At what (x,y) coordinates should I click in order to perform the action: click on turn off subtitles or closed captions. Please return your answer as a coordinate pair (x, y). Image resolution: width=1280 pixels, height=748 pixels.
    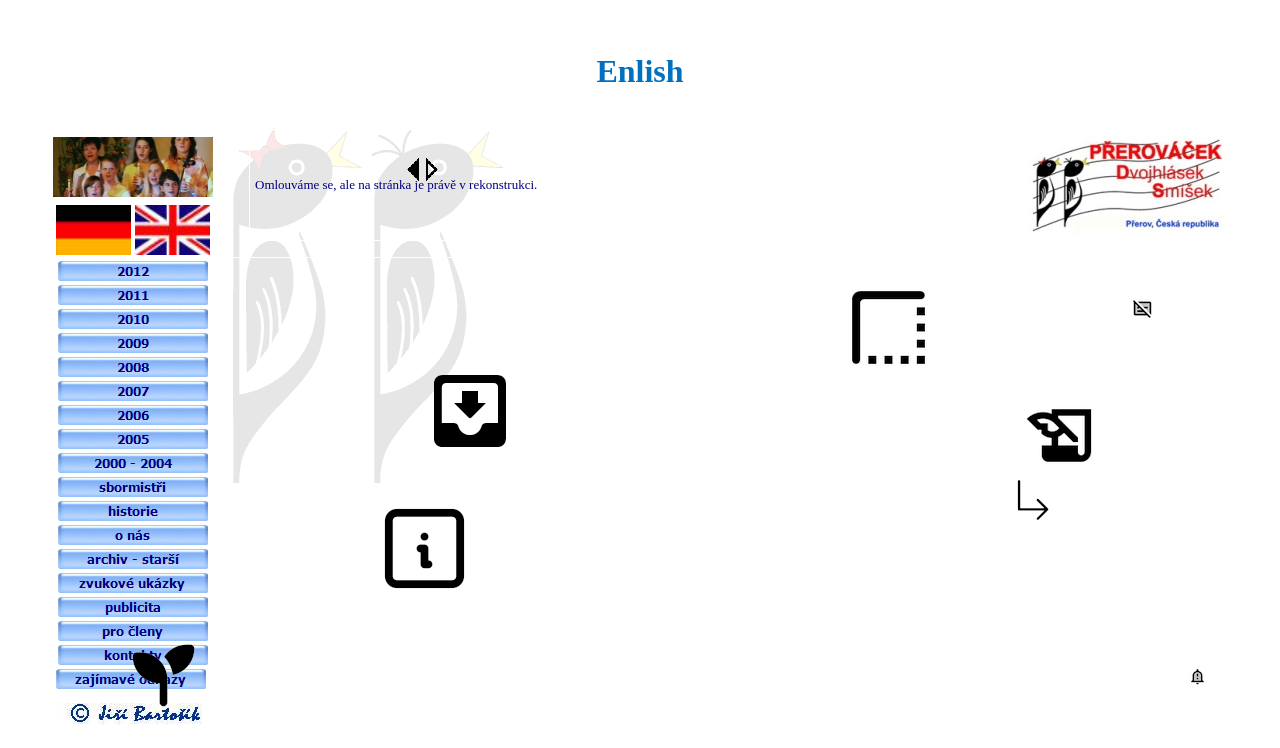
    Looking at the image, I should click on (1142, 308).